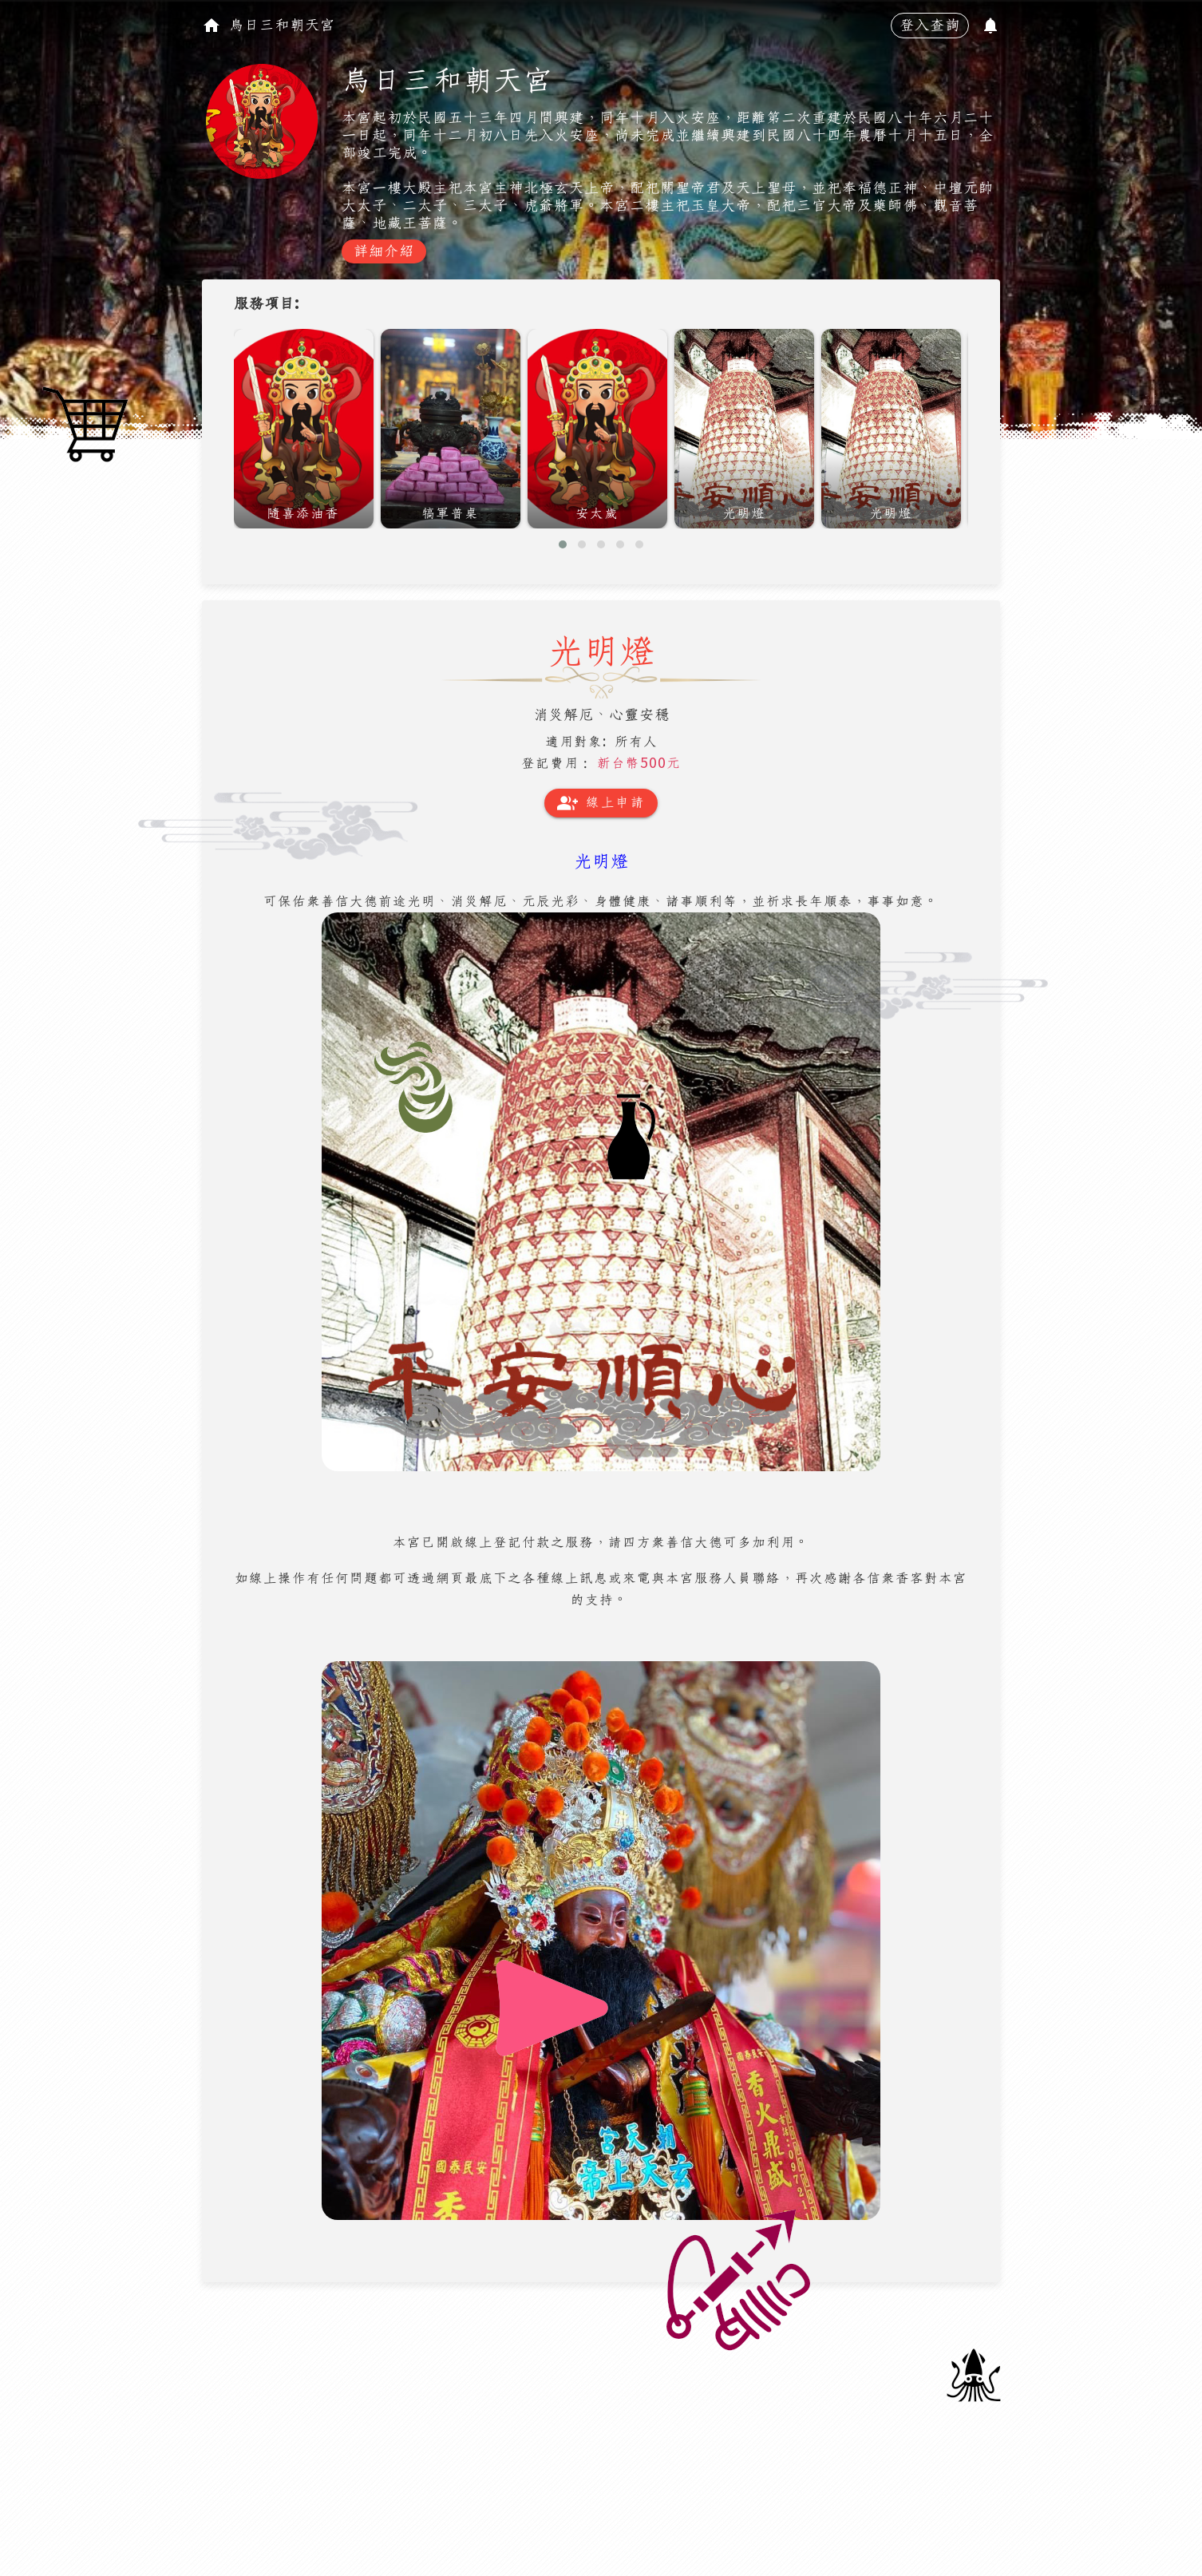 This screenshot has height=2576, width=1202. What do you see at coordinates (88, 424) in the screenshot?
I see `view your shopping cart` at bounding box center [88, 424].